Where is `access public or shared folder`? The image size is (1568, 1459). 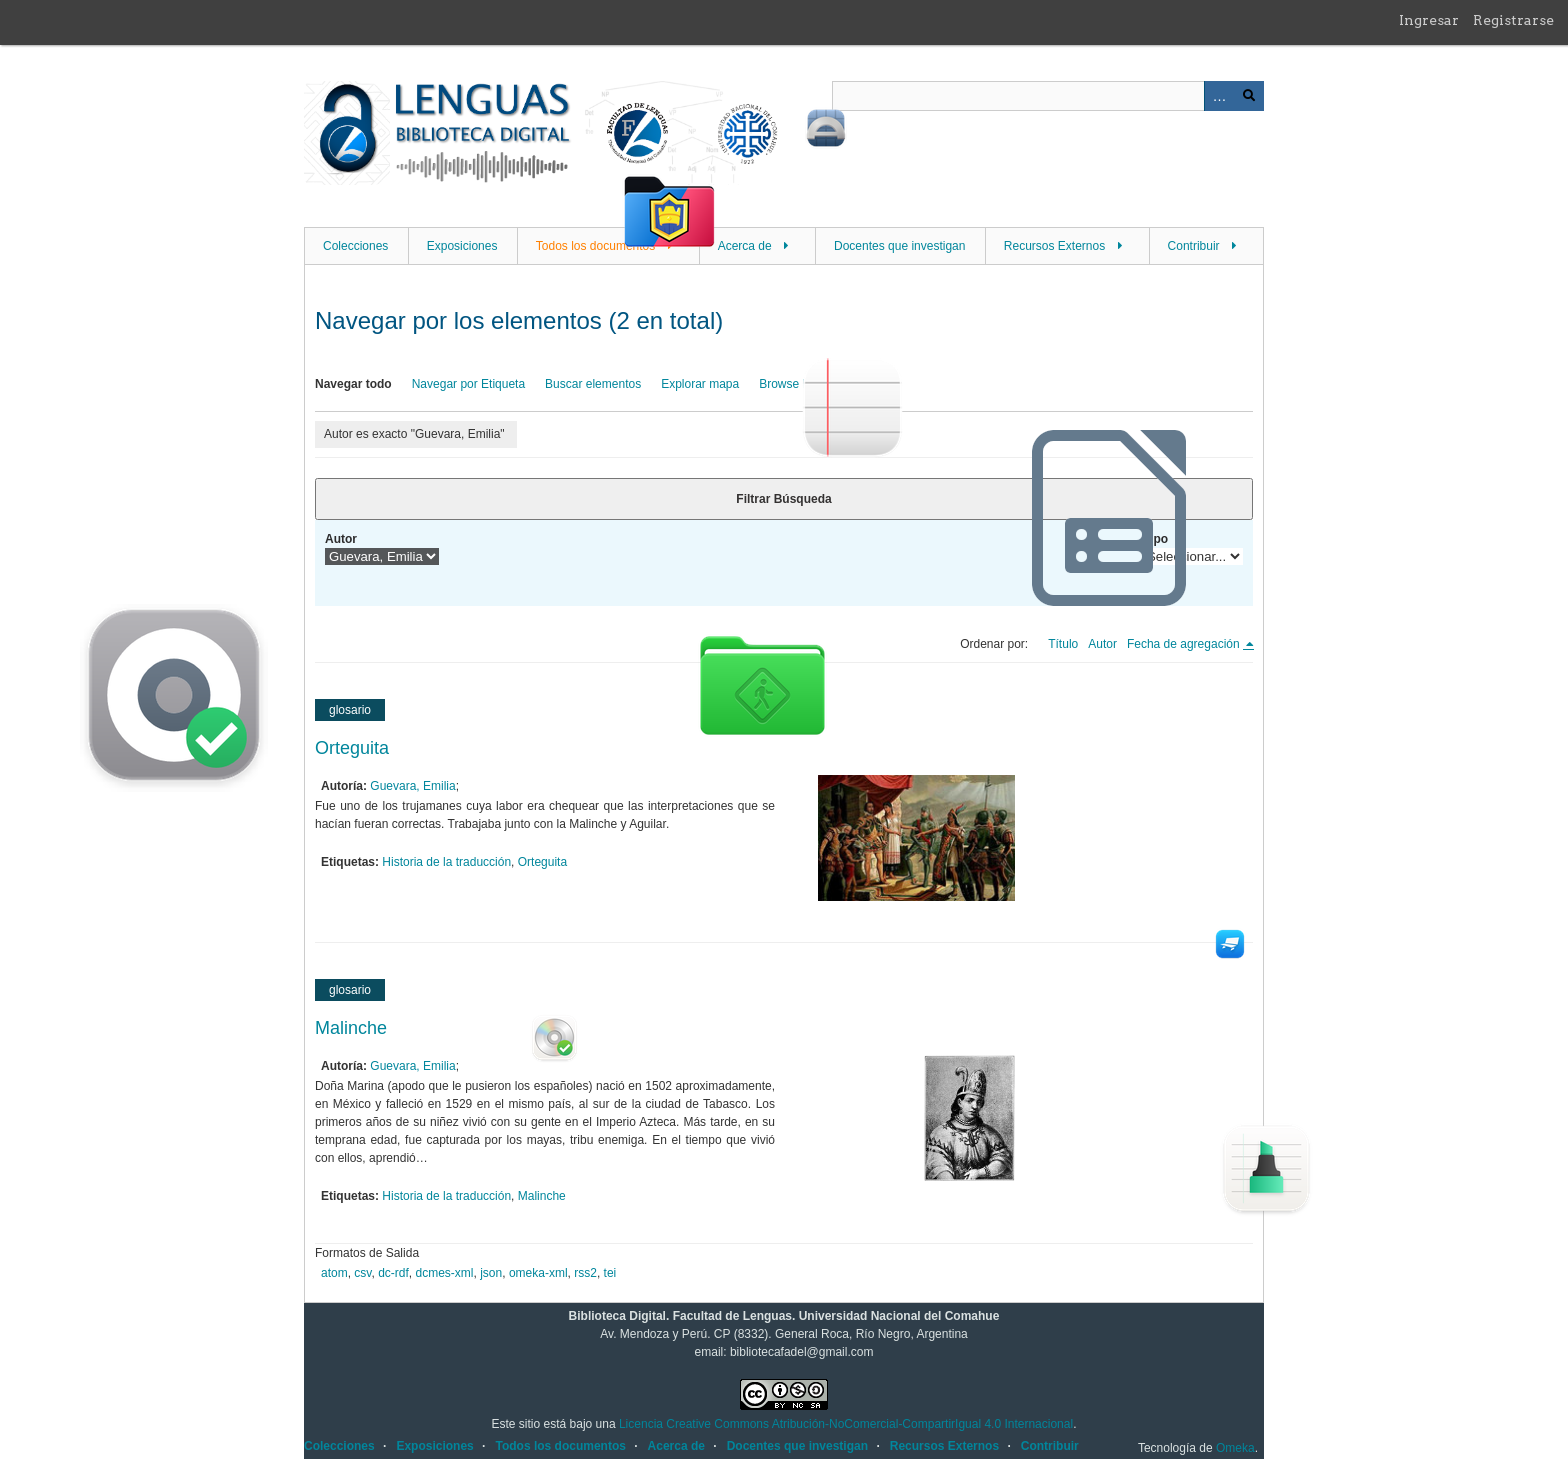
access public or shared folder is located at coordinates (762, 685).